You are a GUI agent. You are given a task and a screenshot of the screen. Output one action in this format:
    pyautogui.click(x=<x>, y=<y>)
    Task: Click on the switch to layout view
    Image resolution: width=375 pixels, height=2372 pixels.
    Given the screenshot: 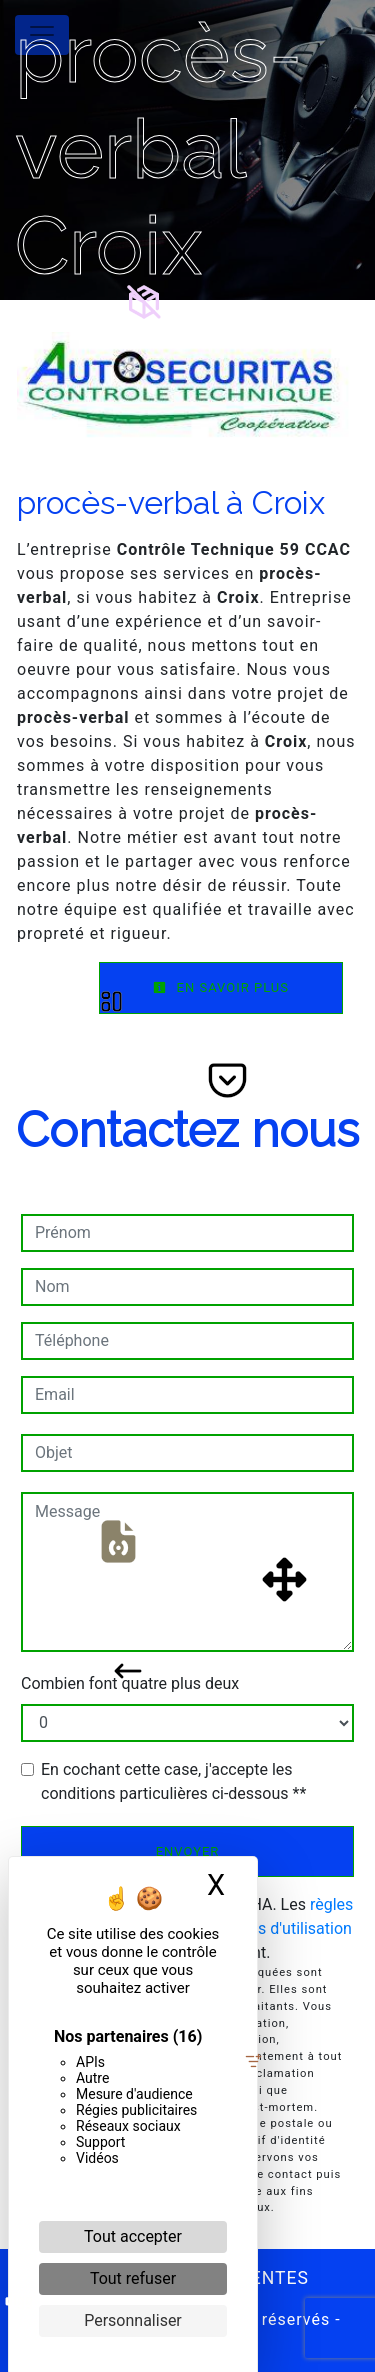 What is the action you would take?
    pyautogui.click(x=111, y=1001)
    